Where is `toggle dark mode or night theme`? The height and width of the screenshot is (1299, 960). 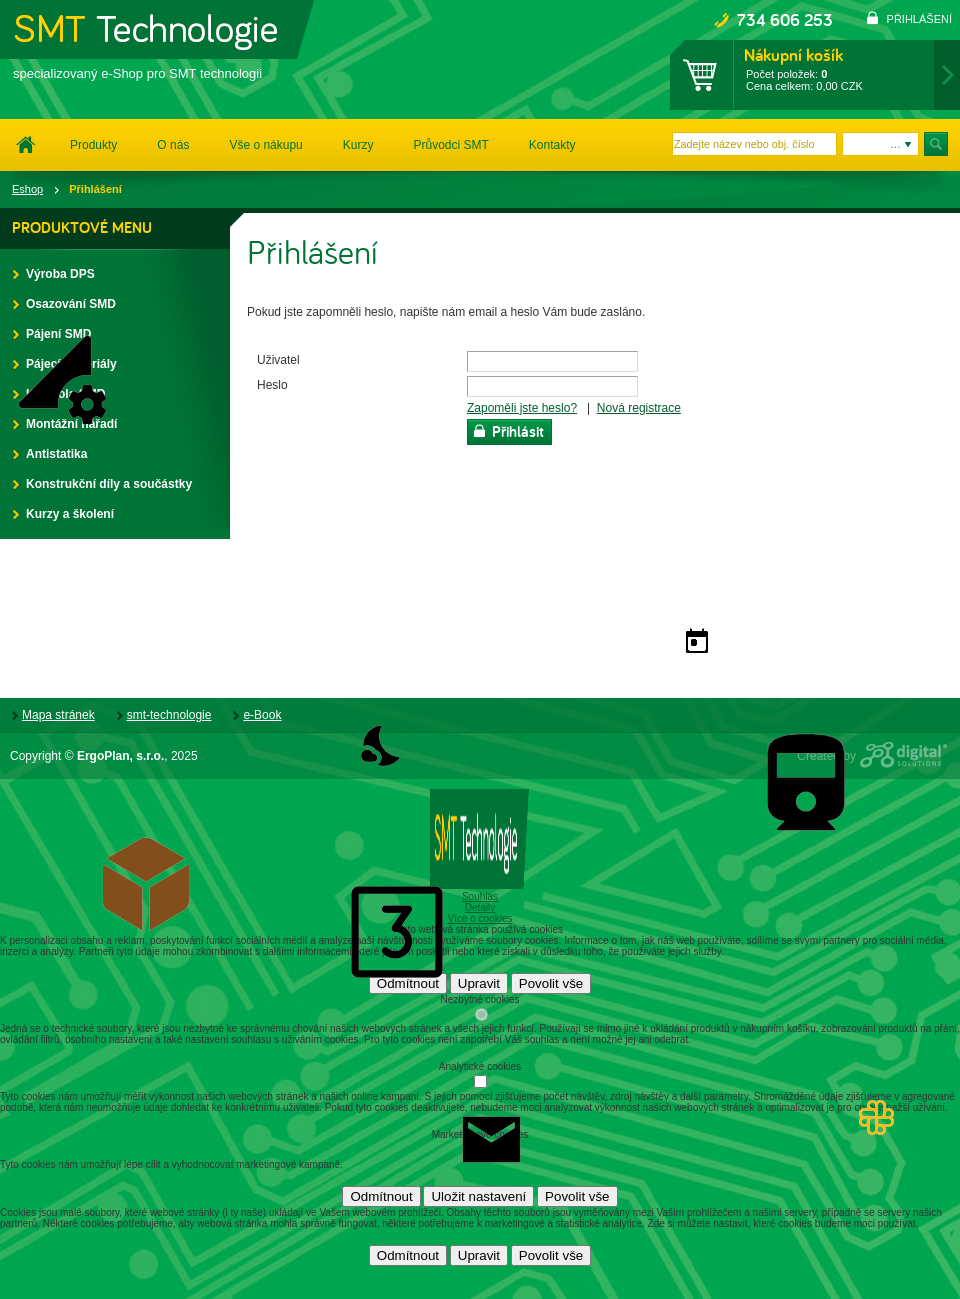 toggle dark mode or night theme is located at coordinates (383, 745).